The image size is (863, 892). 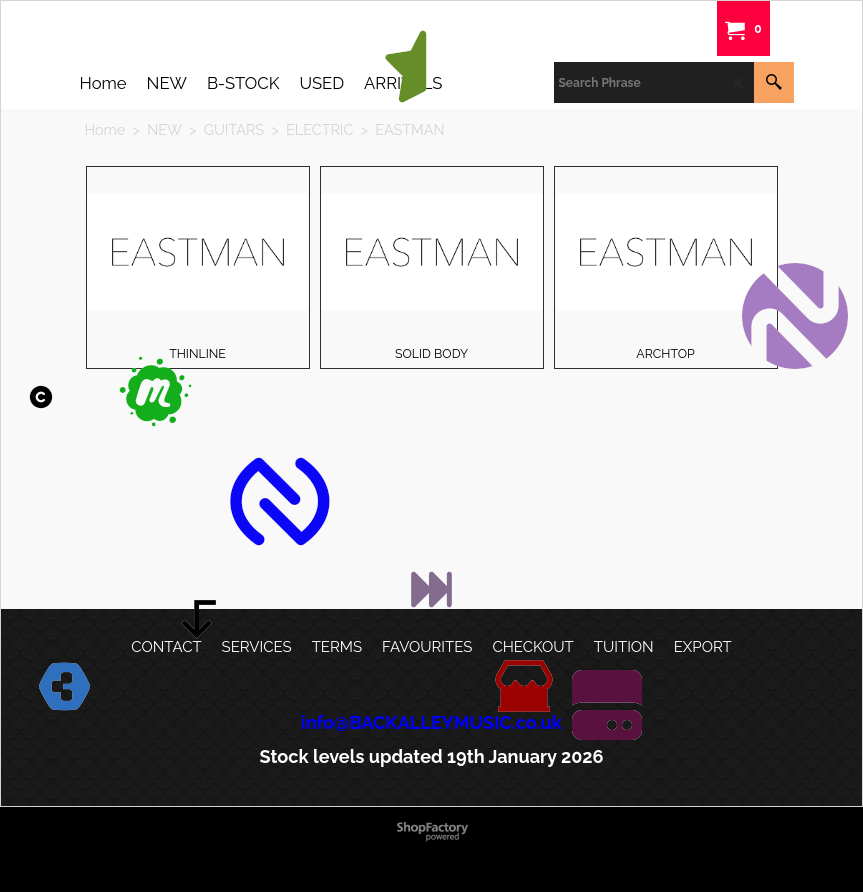 I want to click on indicates copyrighted content, so click(x=41, y=397).